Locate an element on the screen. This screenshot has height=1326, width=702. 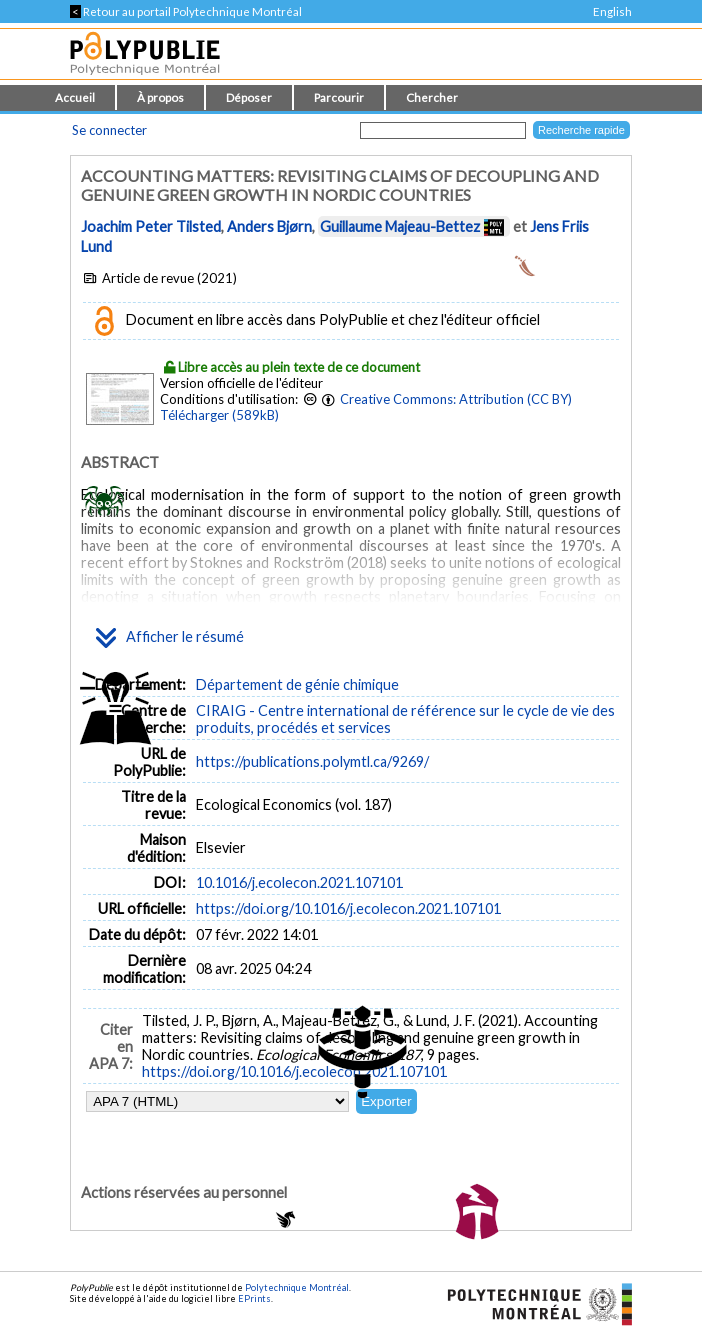
equip a dagger or knife weapon is located at coordinates (525, 266).